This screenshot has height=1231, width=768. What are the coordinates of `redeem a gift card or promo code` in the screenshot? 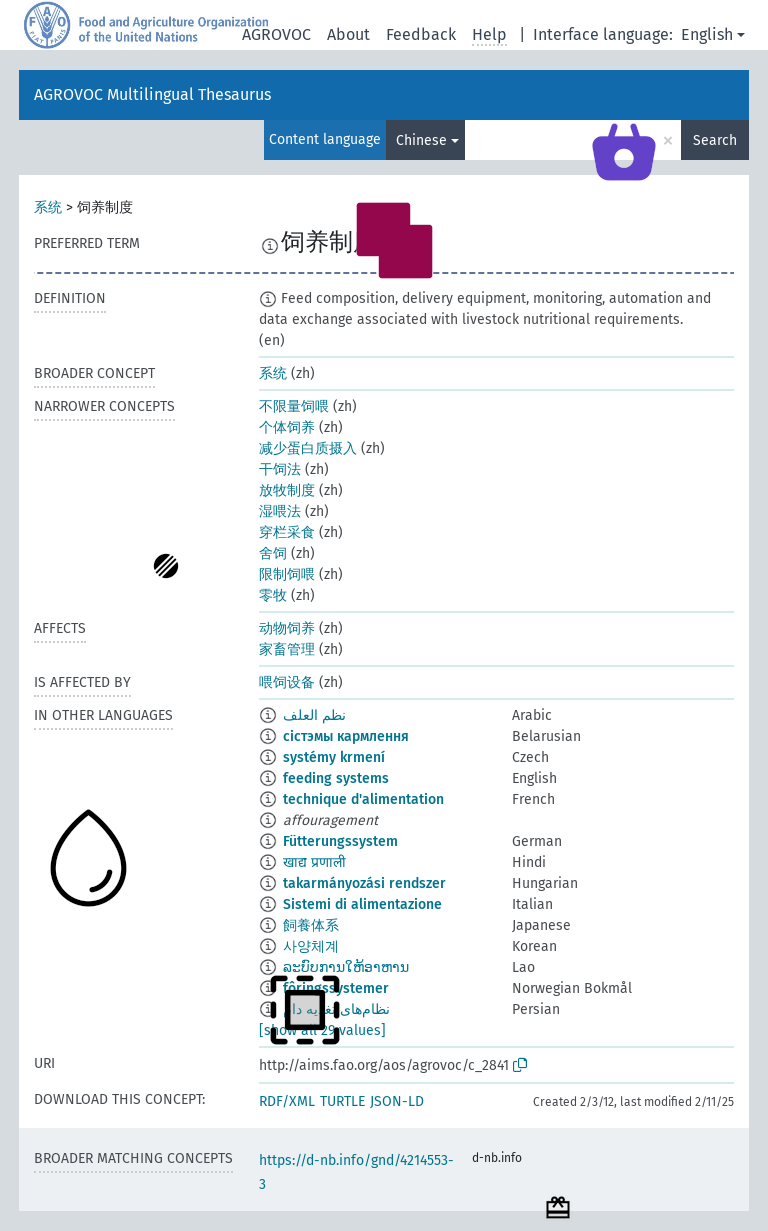 It's located at (558, 1208).